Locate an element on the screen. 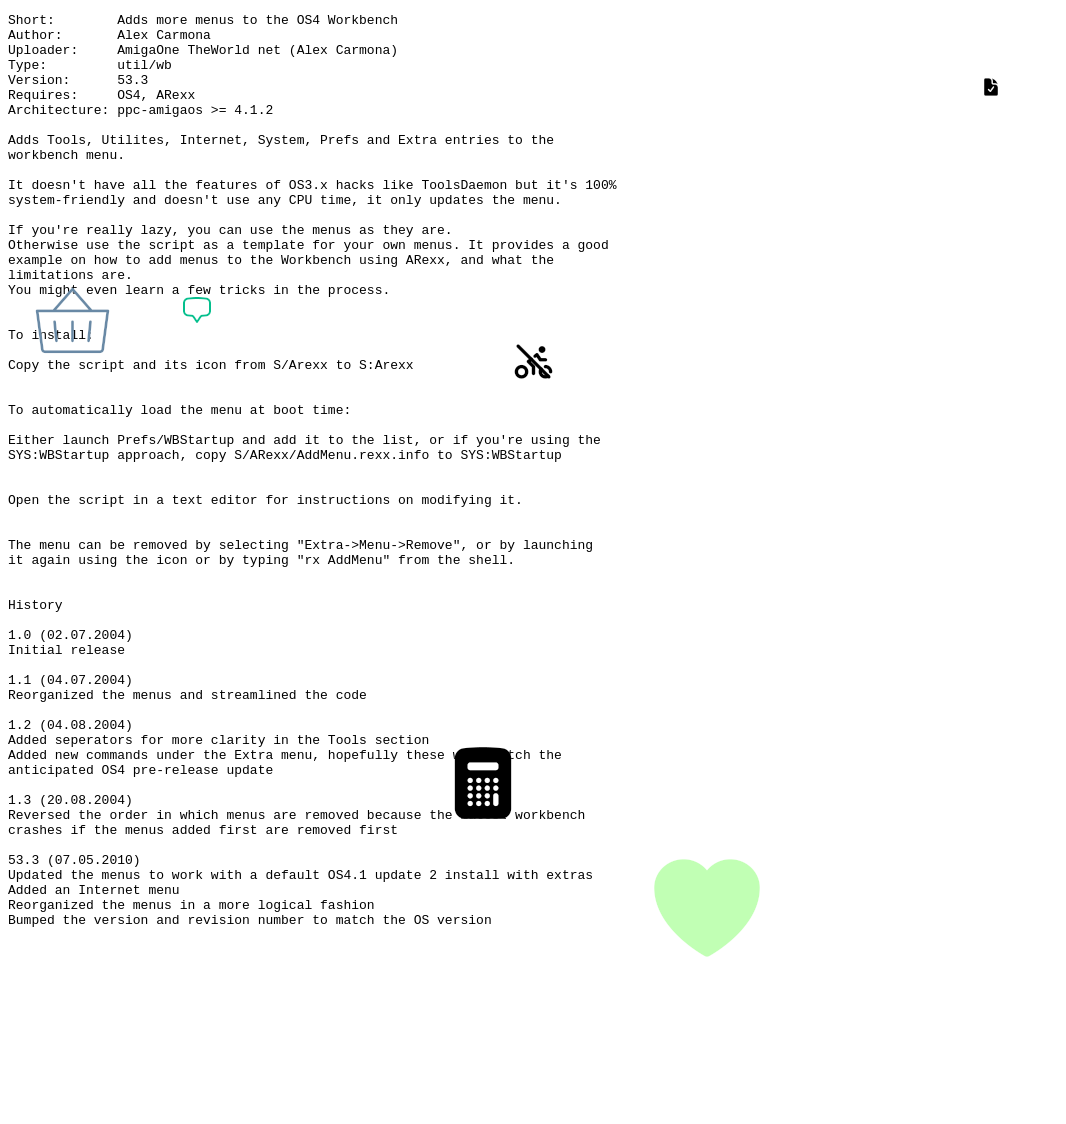 This screenshot has height=1124, width=1066. bike rental or sharing unavailable is located at coordinates (533, 361).